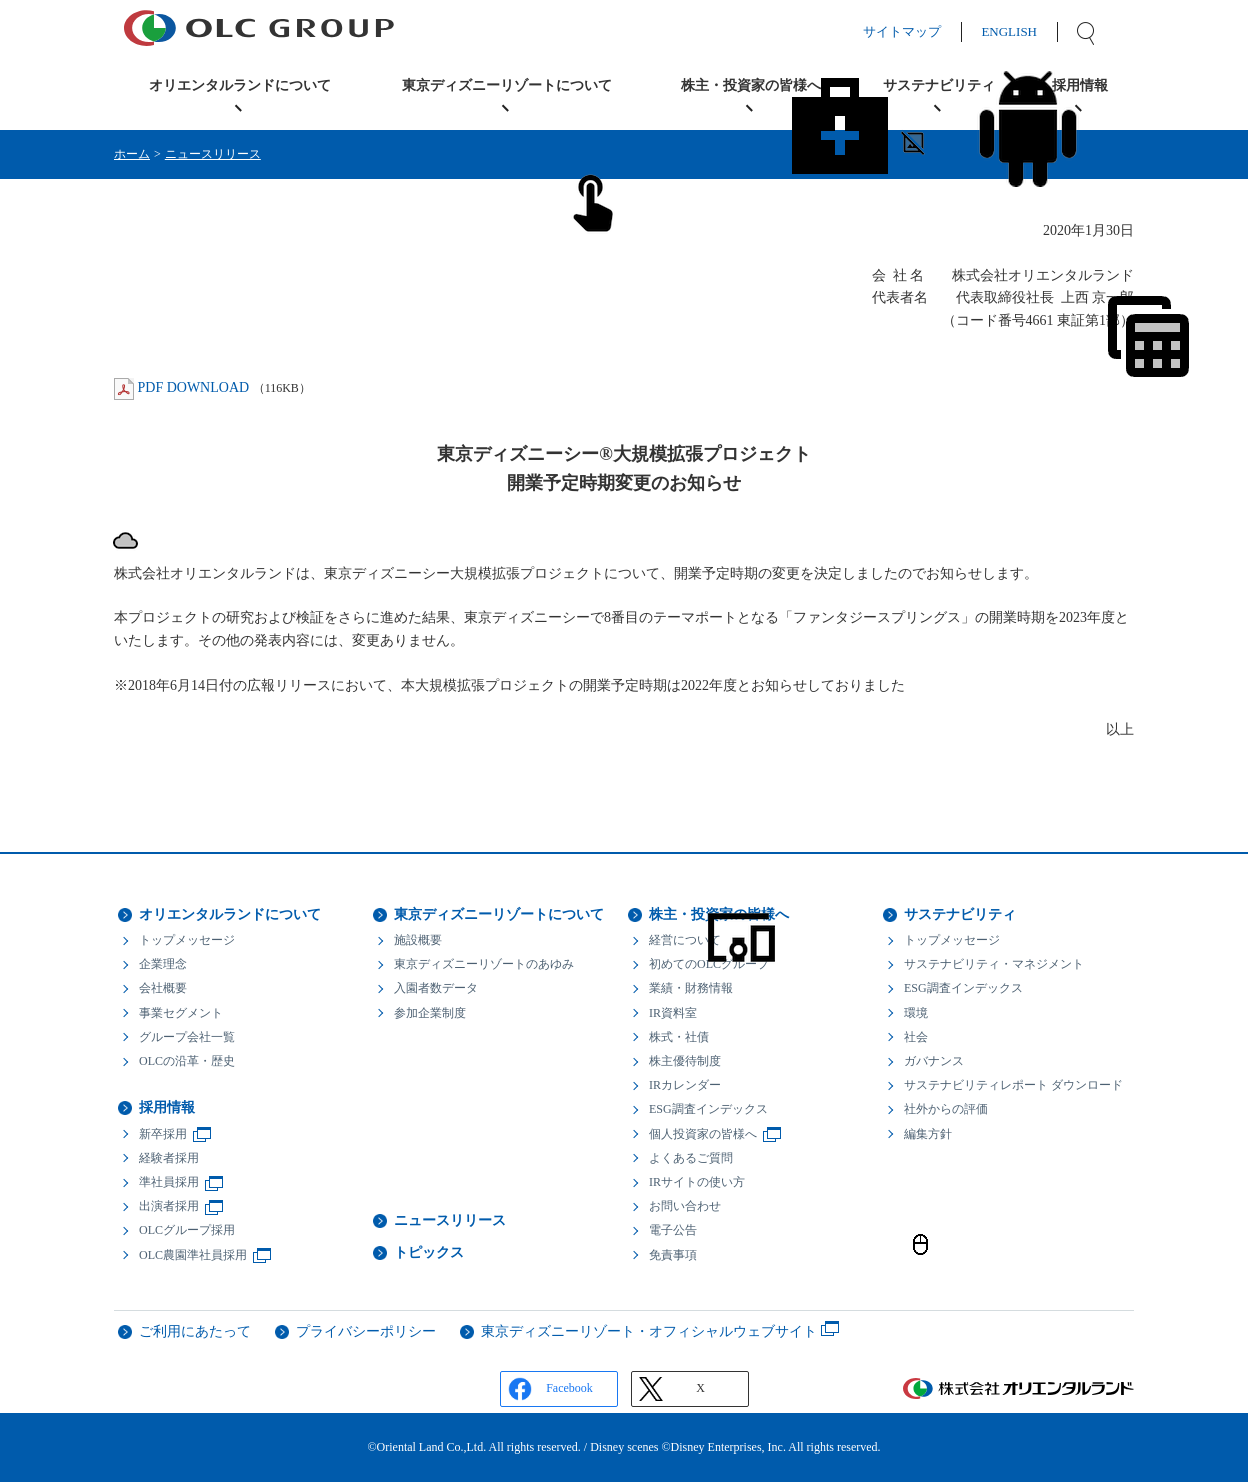 This screenshot has width=1248, height=1482. Describe the element at coordinates (592, 204) in the screenshot. I see `tap to interact with this element` at that location.